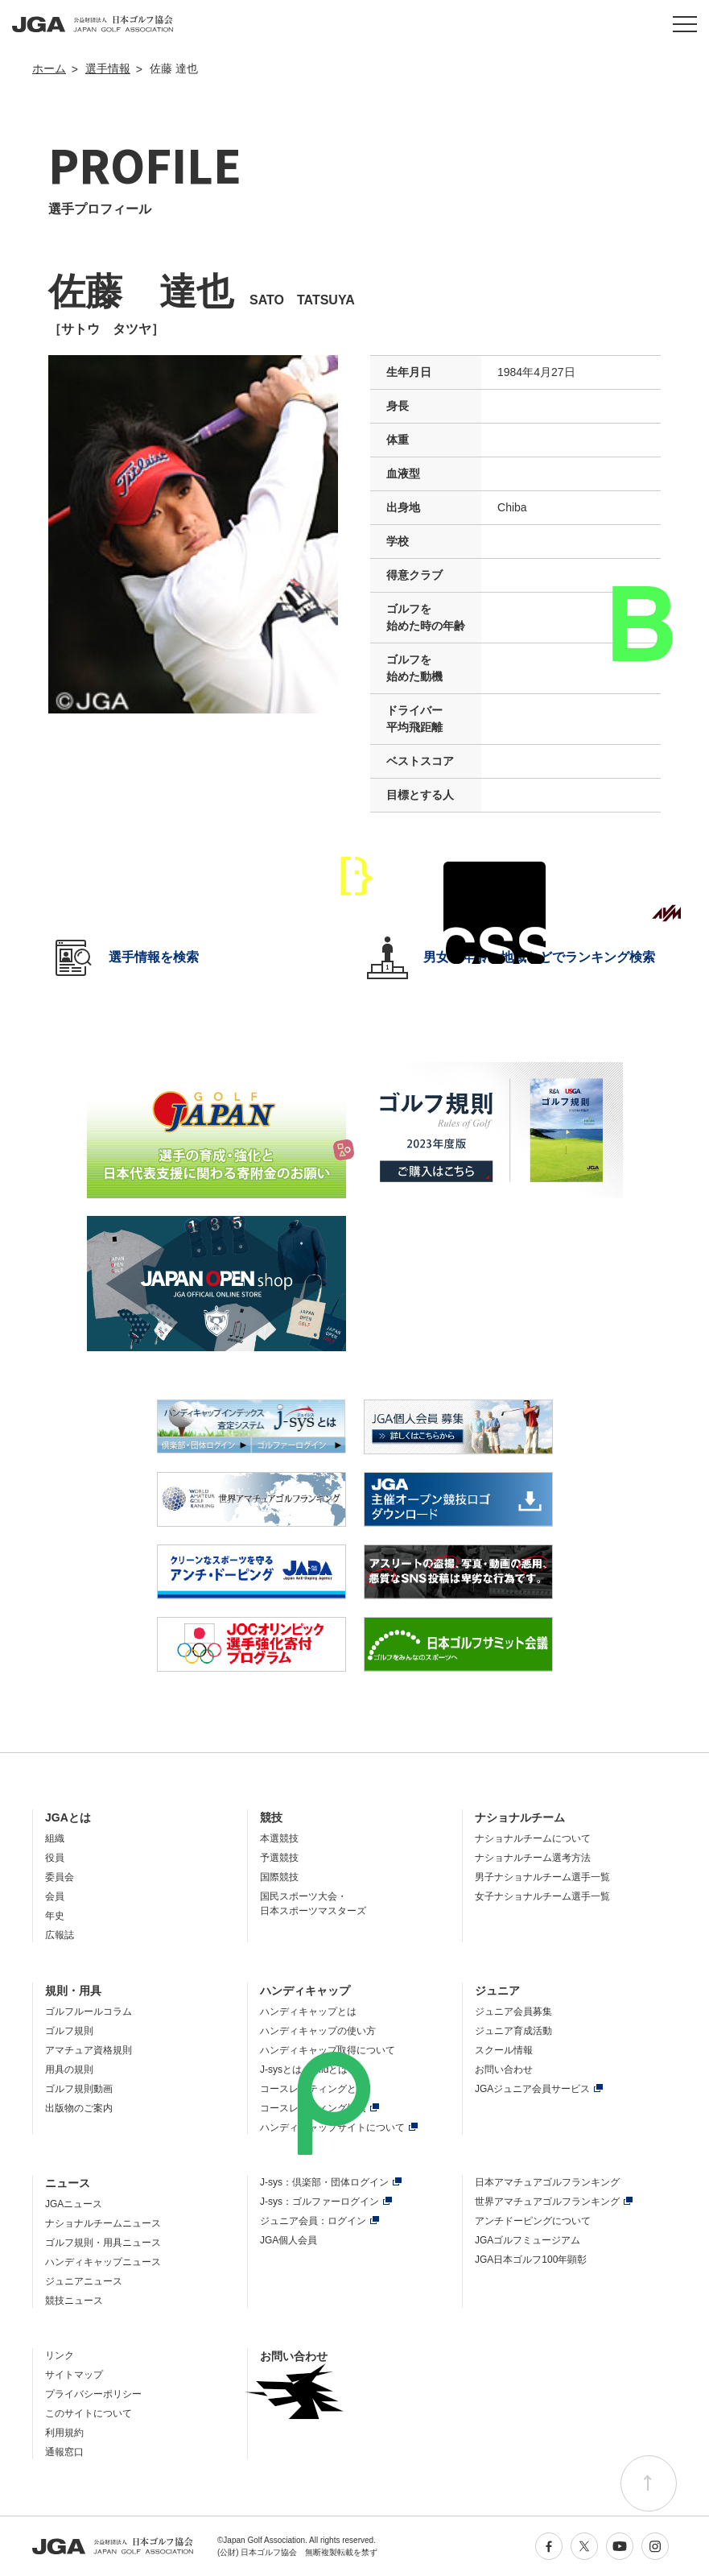 This screenshot has width=709, height=2576. Describe the element at coordinates (642, 623) in the screenshot. I see `barmenia insurance company logo` at that location.